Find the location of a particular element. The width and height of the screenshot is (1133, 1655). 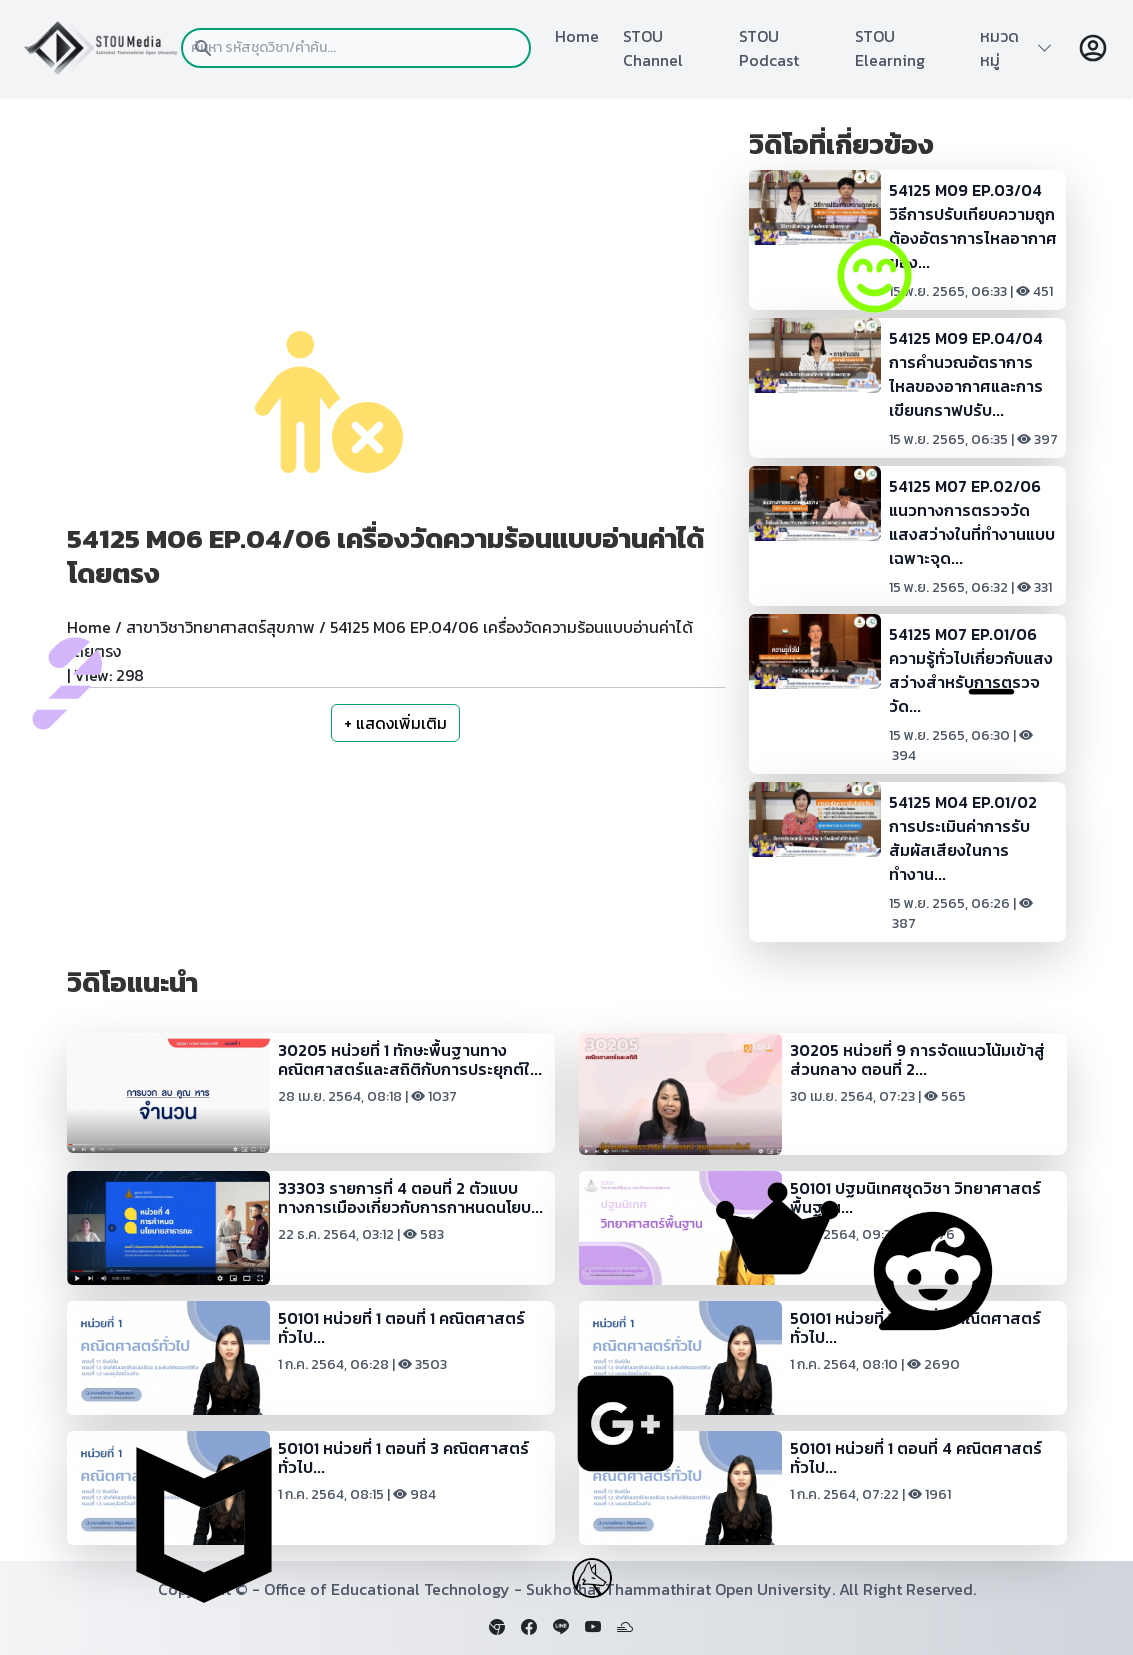

remove a user or contact is located at coordinates (324, 402).